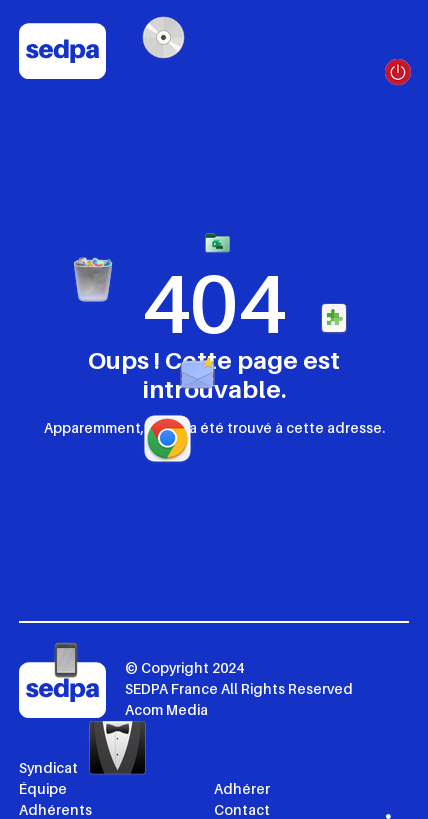  I want to click on open Google Chrome browser, so click(167, 438).